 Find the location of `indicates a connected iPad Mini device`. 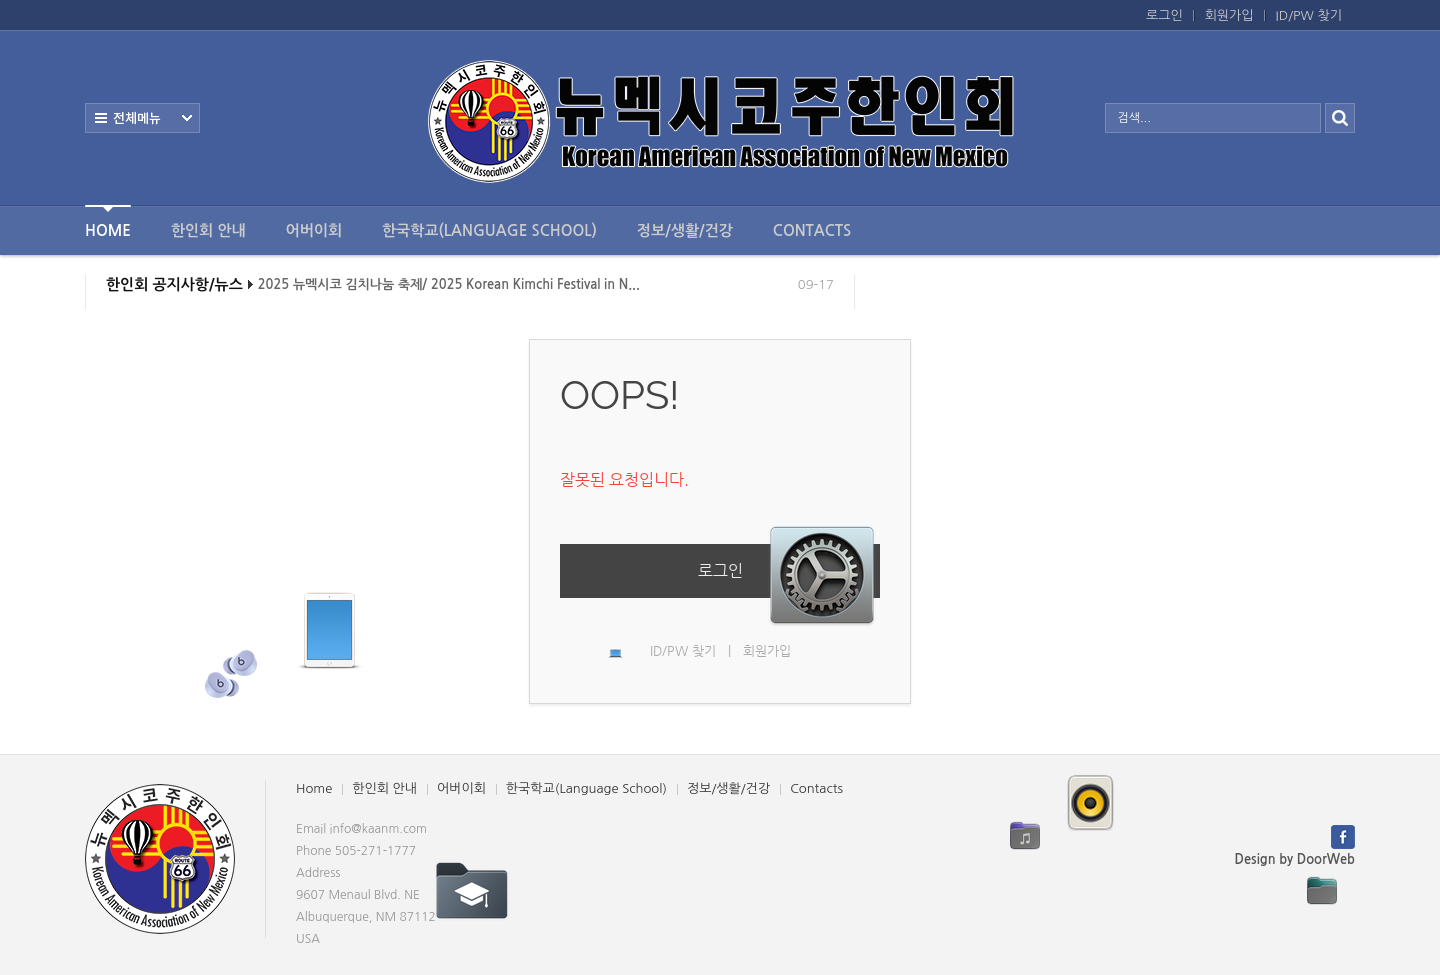

indicates a connected iPad Mini device is located at coordinates (329, 623).